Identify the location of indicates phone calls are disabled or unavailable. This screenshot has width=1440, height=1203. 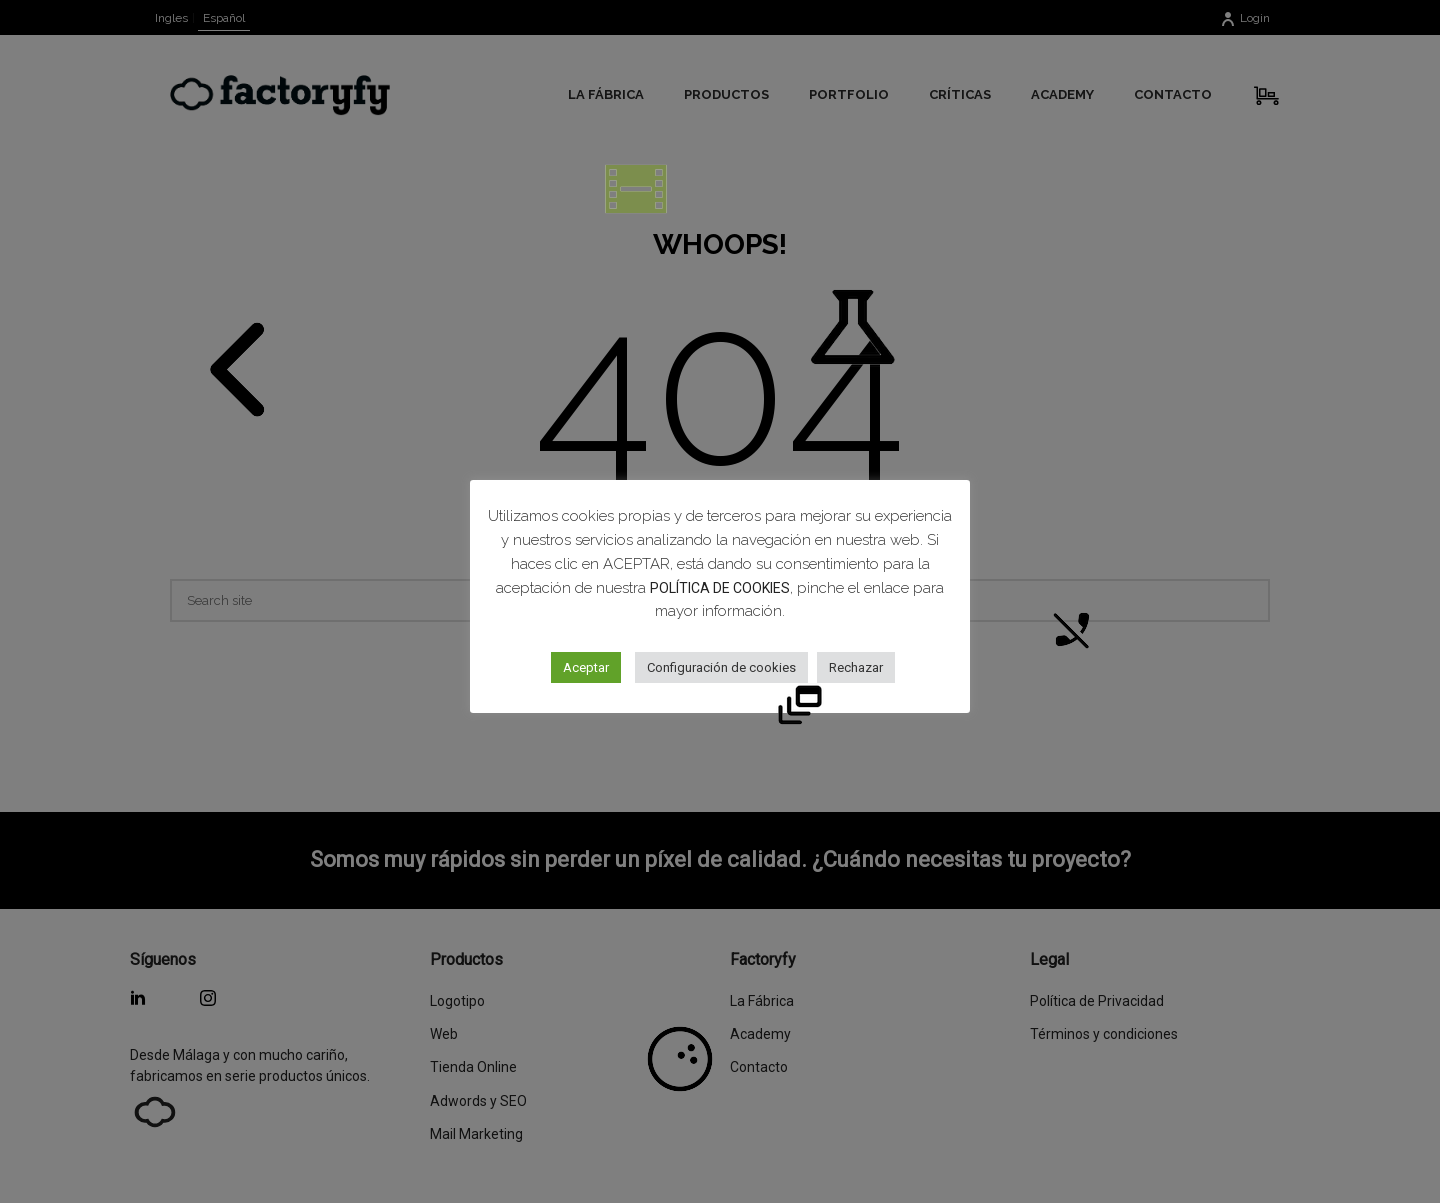
(1072, 629).